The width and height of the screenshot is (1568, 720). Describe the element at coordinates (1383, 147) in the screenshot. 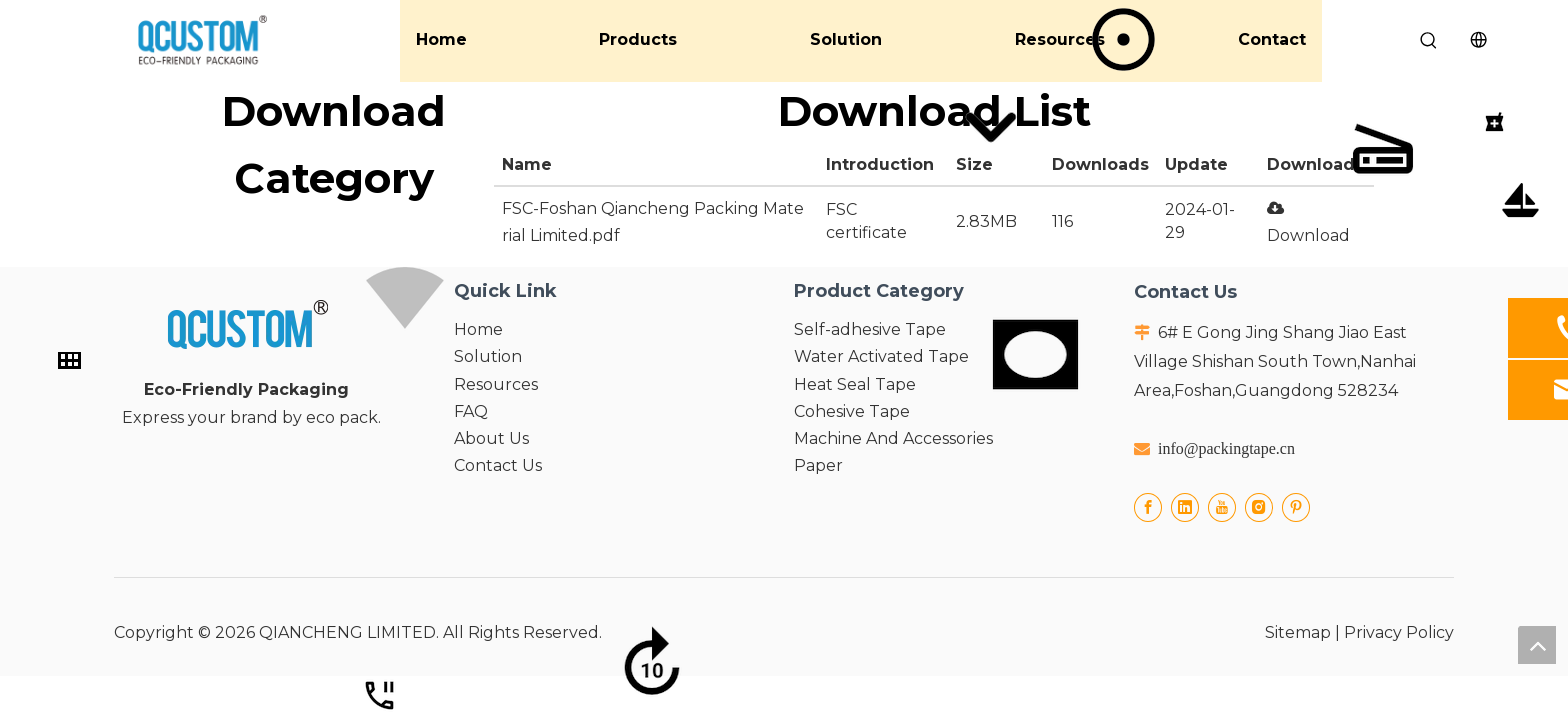

I see `scan a document or image` at that location.